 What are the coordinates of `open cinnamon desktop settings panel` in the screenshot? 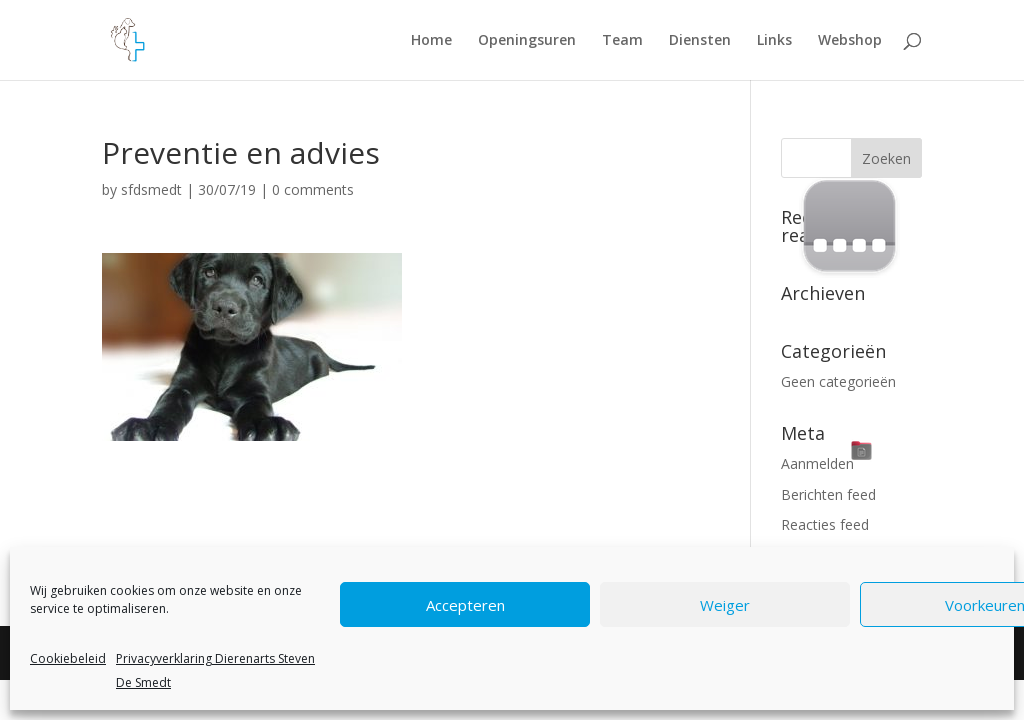 It's located at (849, 227).